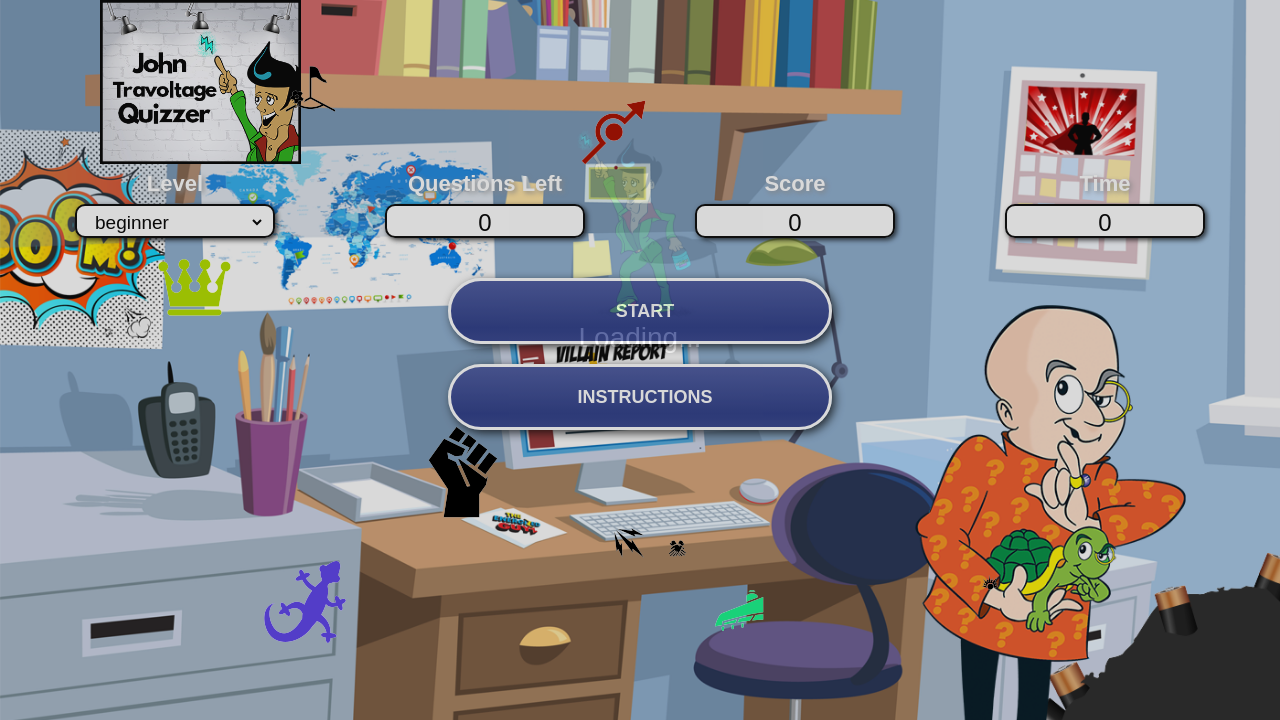  Describe the element at coordinates (310, 89) in the screenshot. I see `indicates a corner kick in a soccer/football game` at that location.